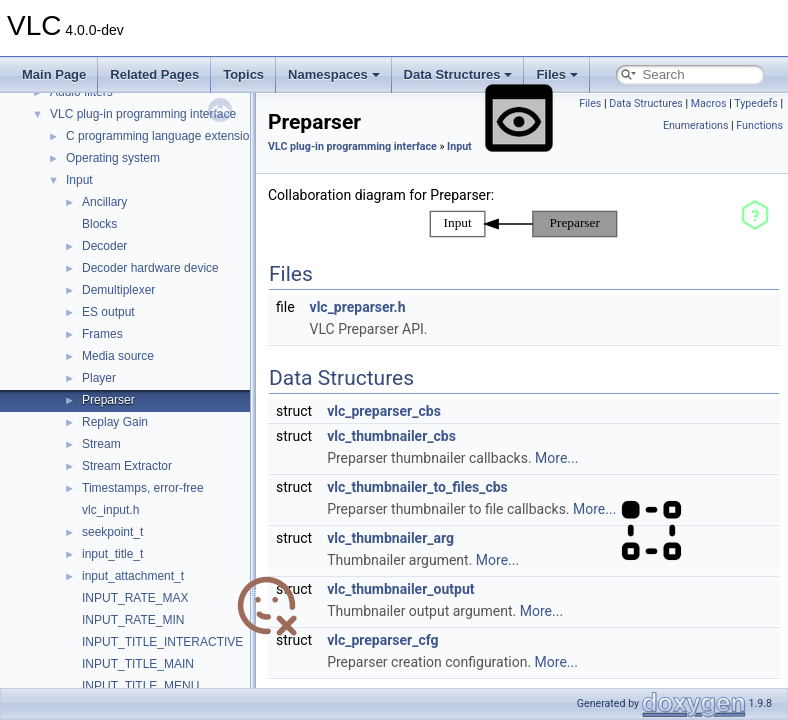  What do you see at coordinates (266, 605) in the screenshot?
I see `remove or cancel a mood/reaction` at bounding box center [266, 605].